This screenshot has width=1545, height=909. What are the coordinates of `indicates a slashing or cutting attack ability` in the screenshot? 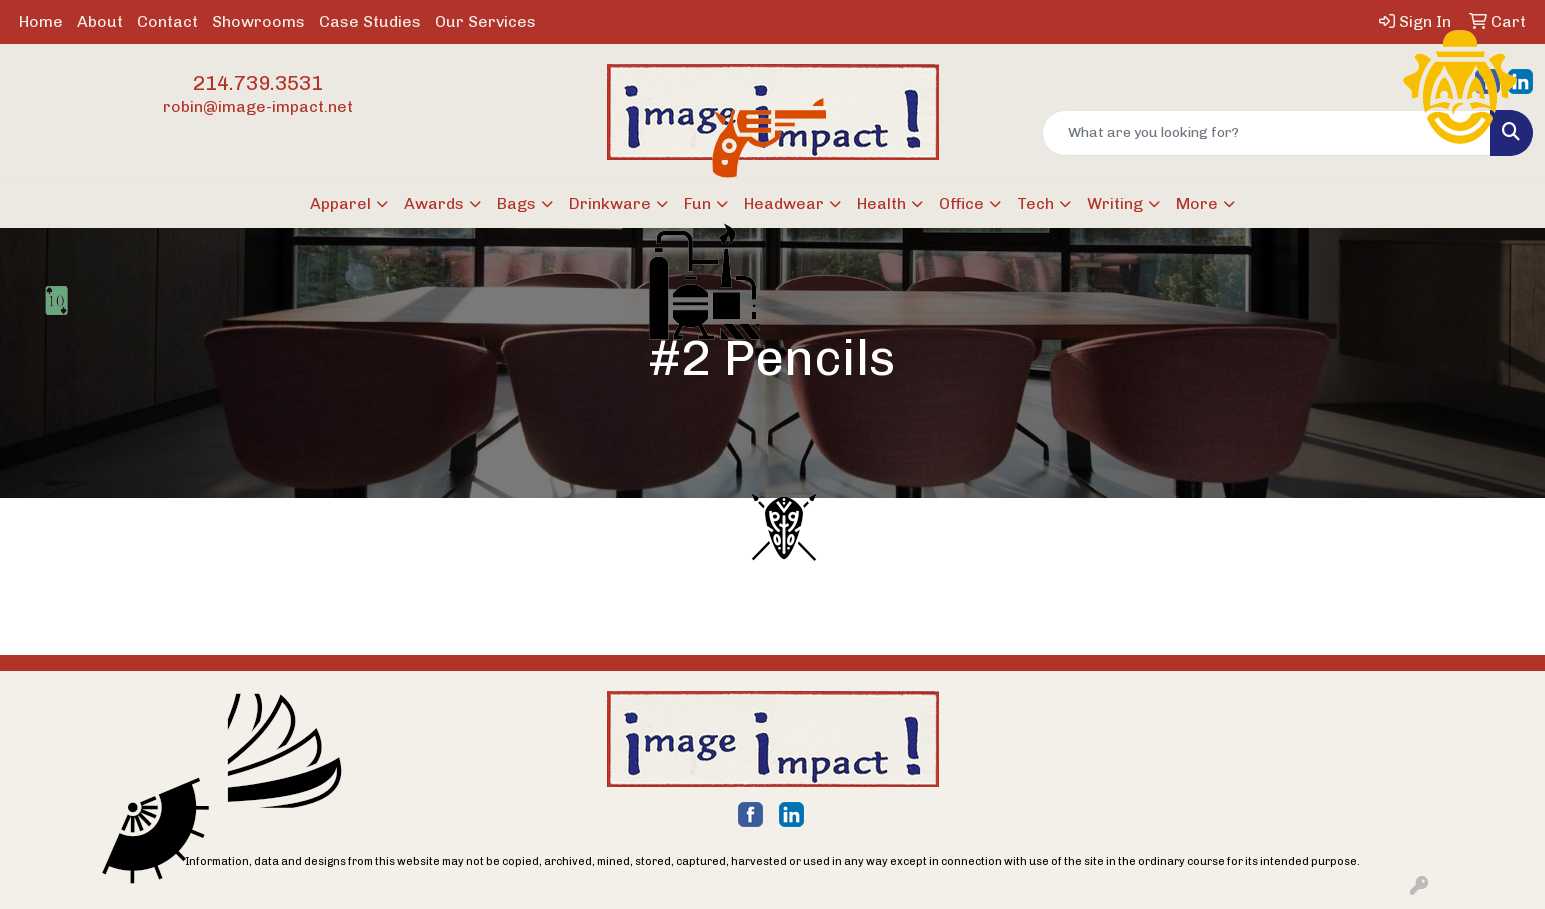 It's located at (284, 750).